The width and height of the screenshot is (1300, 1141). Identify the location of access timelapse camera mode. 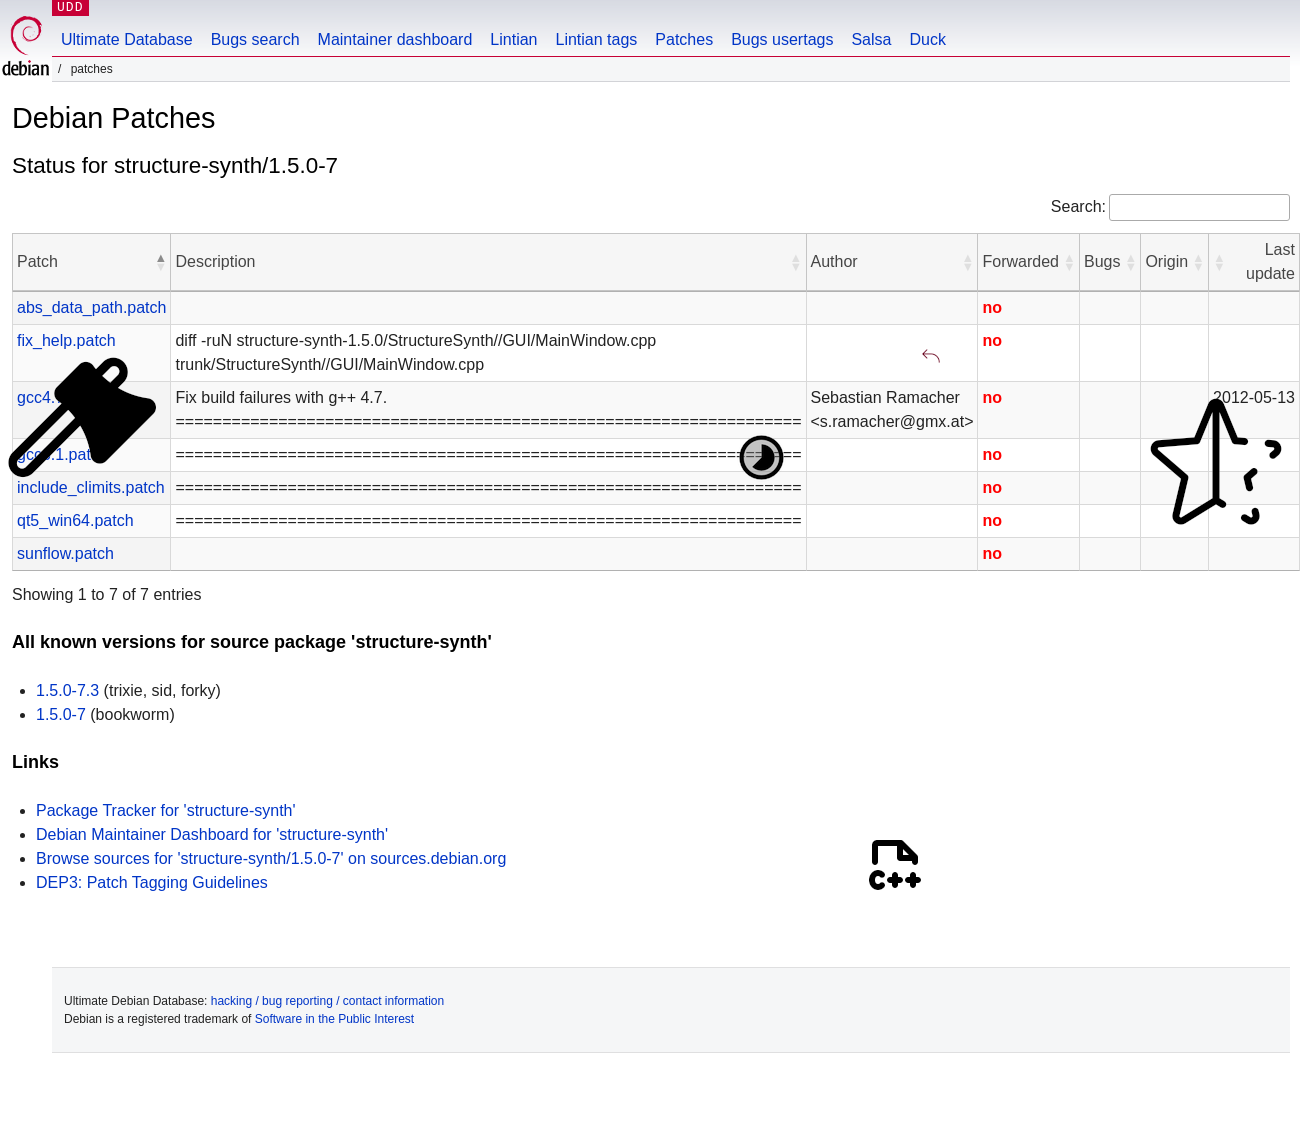
(761, 457).